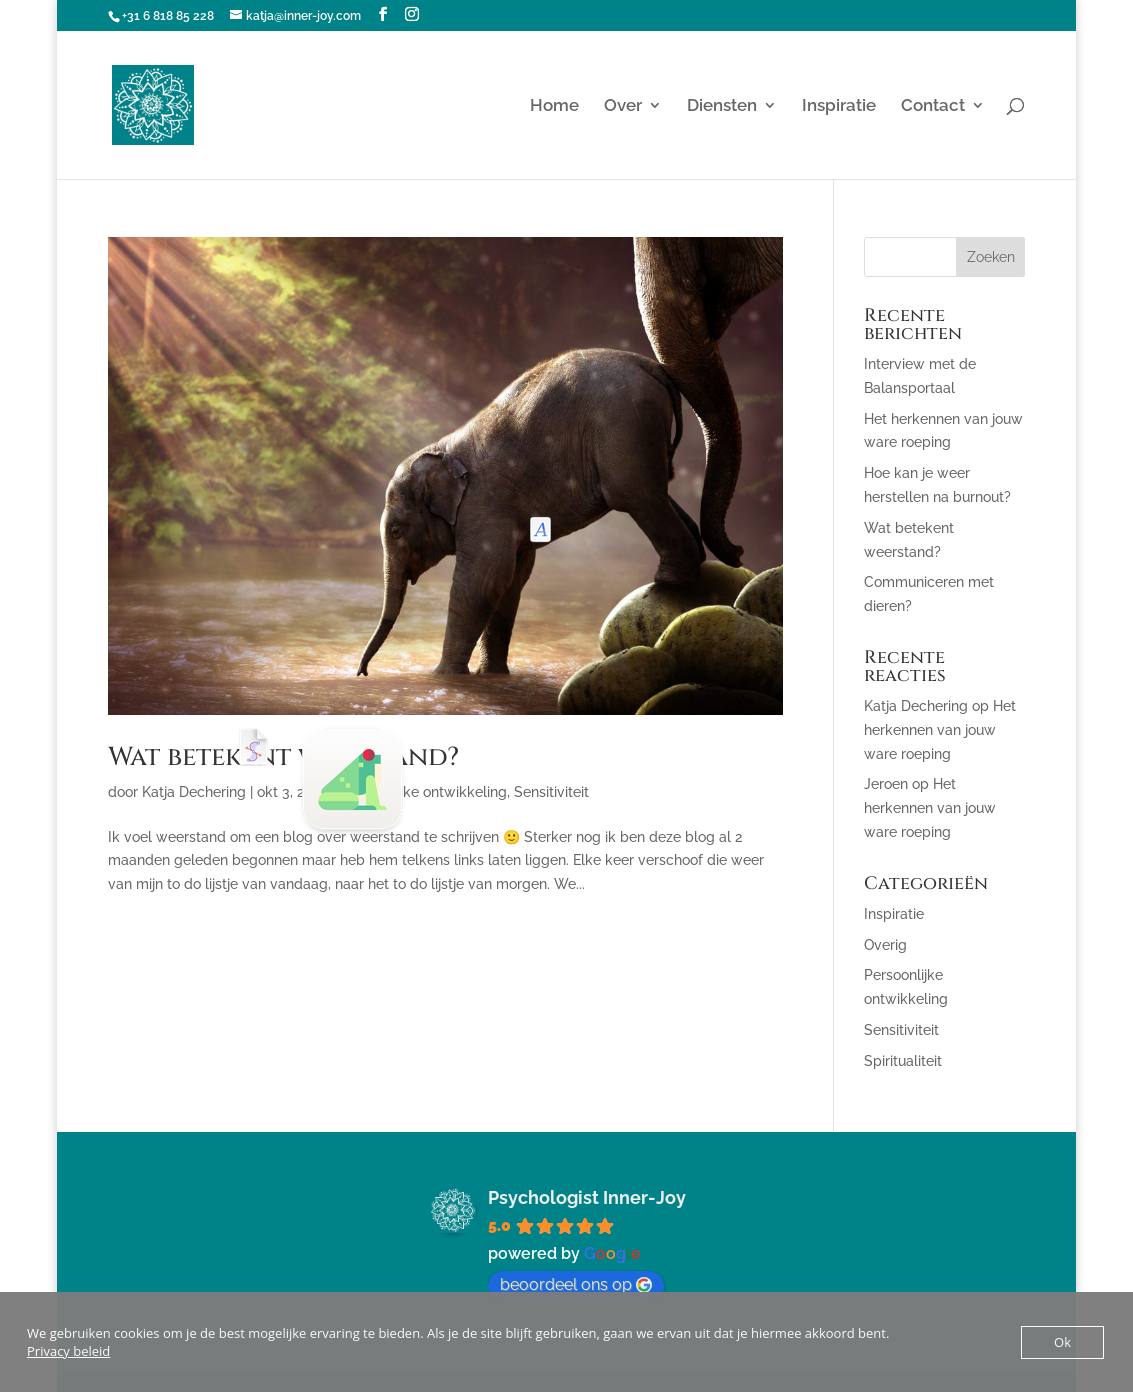 This screenshot has height=1392, width=1133. Describe the element at coordinates (253, 747) in the screenshot. I see `an SVG image file` at that location.